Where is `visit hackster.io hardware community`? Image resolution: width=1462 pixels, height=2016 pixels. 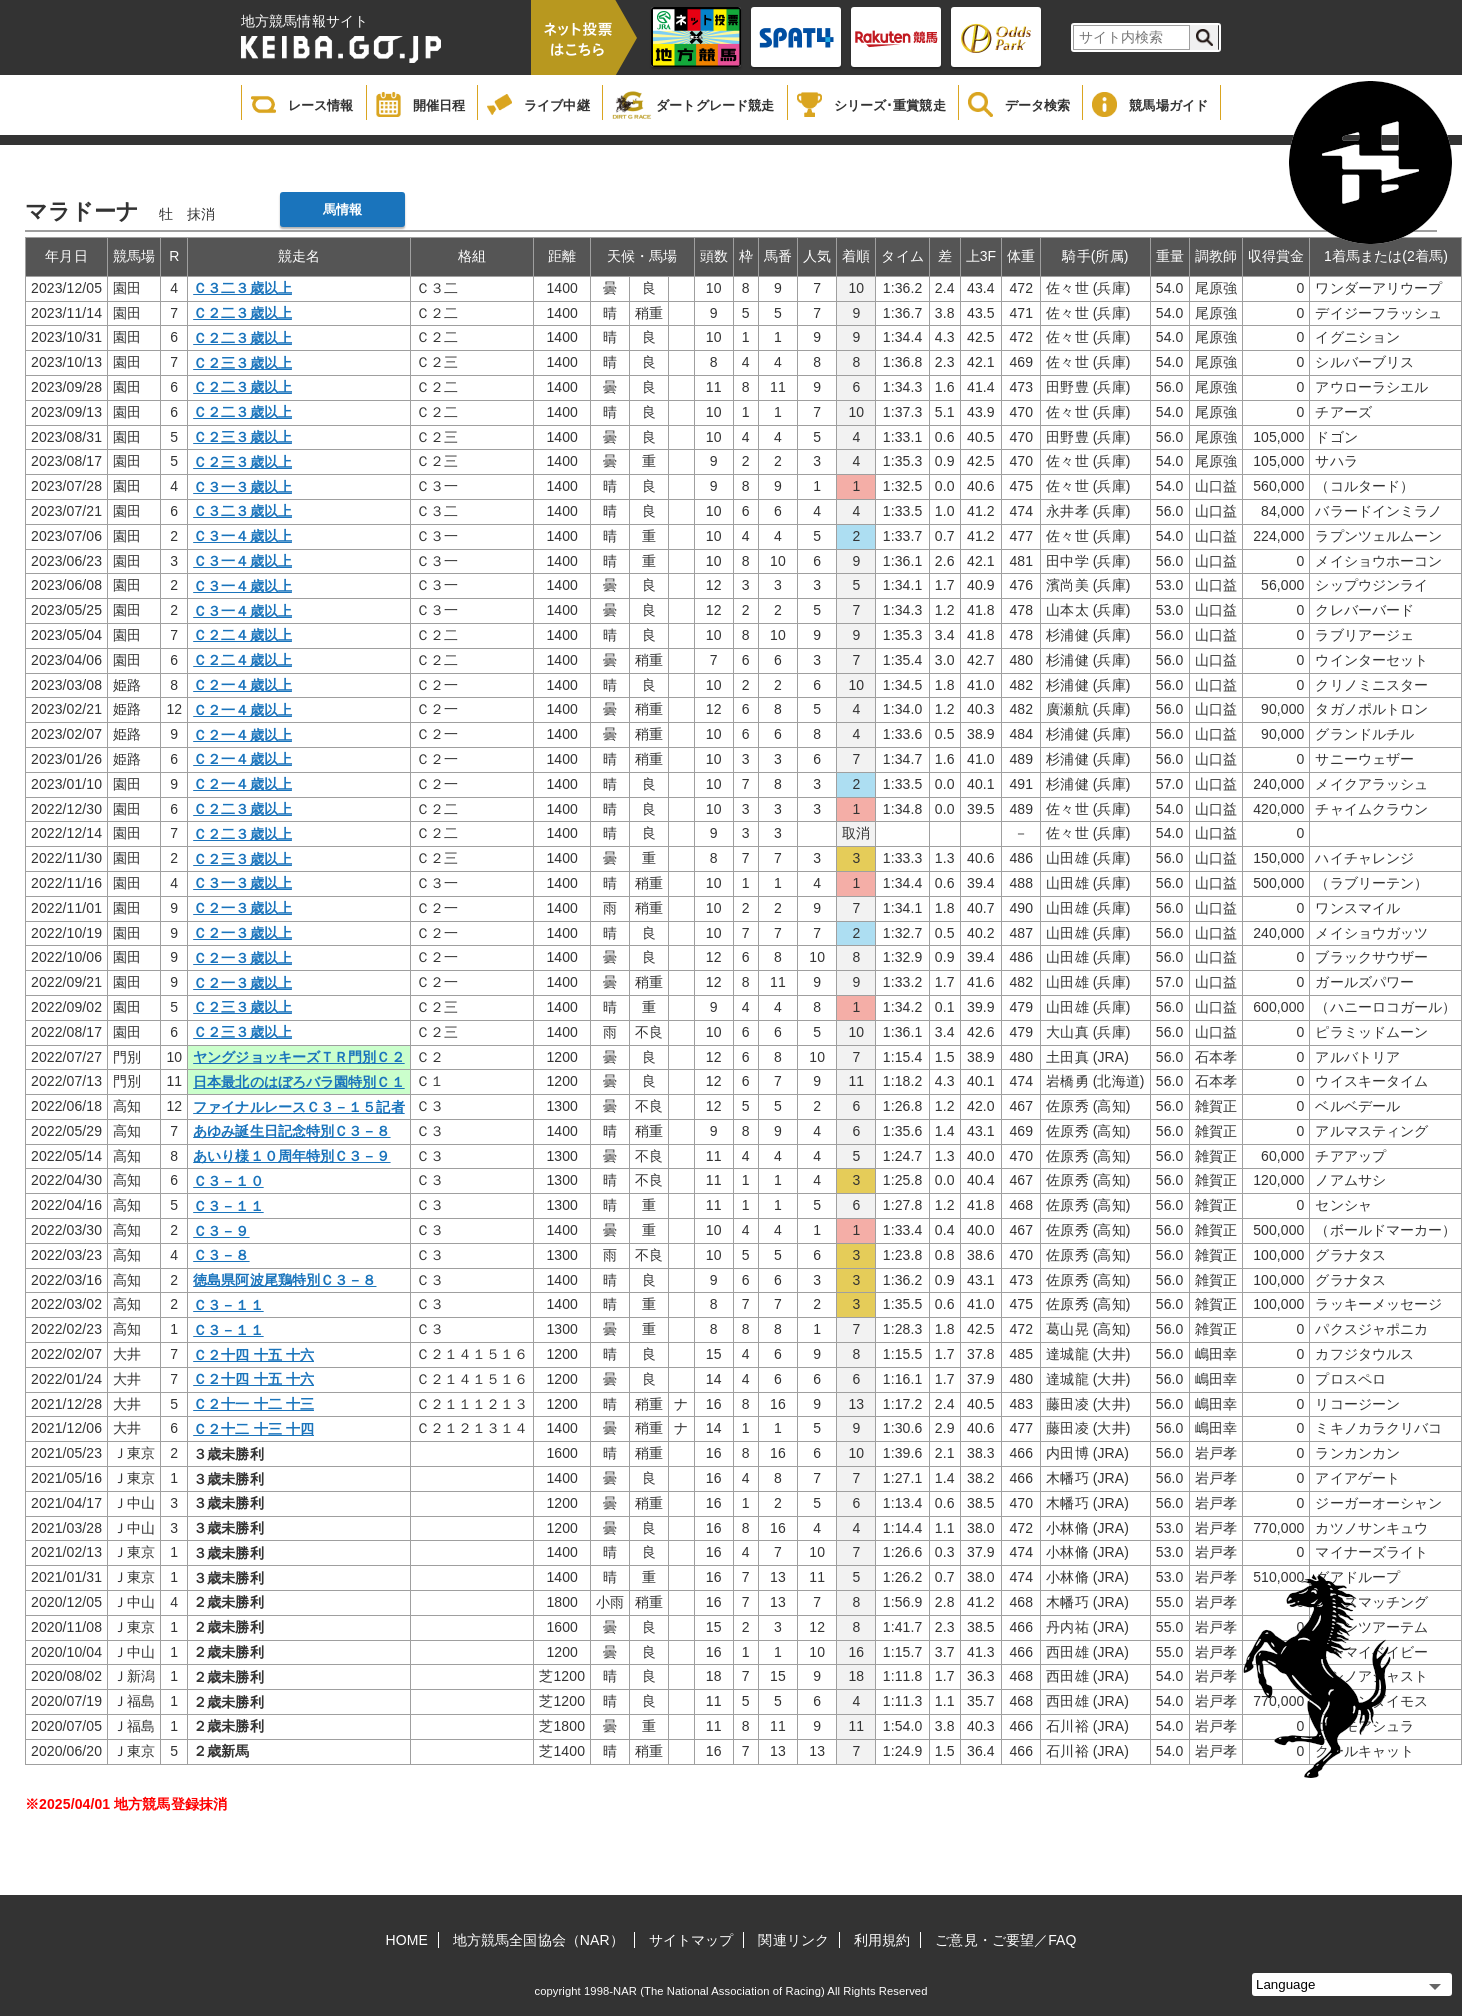 visit hackster.io hardware community is located at coordinates (1370, 162).